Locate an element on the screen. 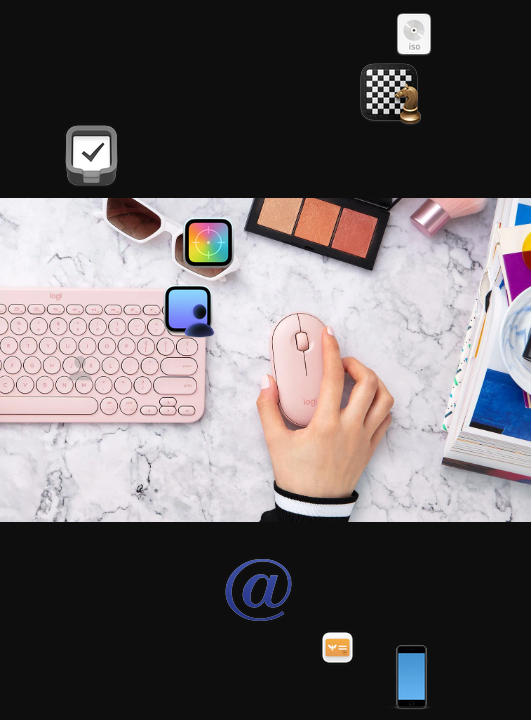 This screenshot has width=531, height=720. start or join a screen sharing session is located at coordinates (188, 309).